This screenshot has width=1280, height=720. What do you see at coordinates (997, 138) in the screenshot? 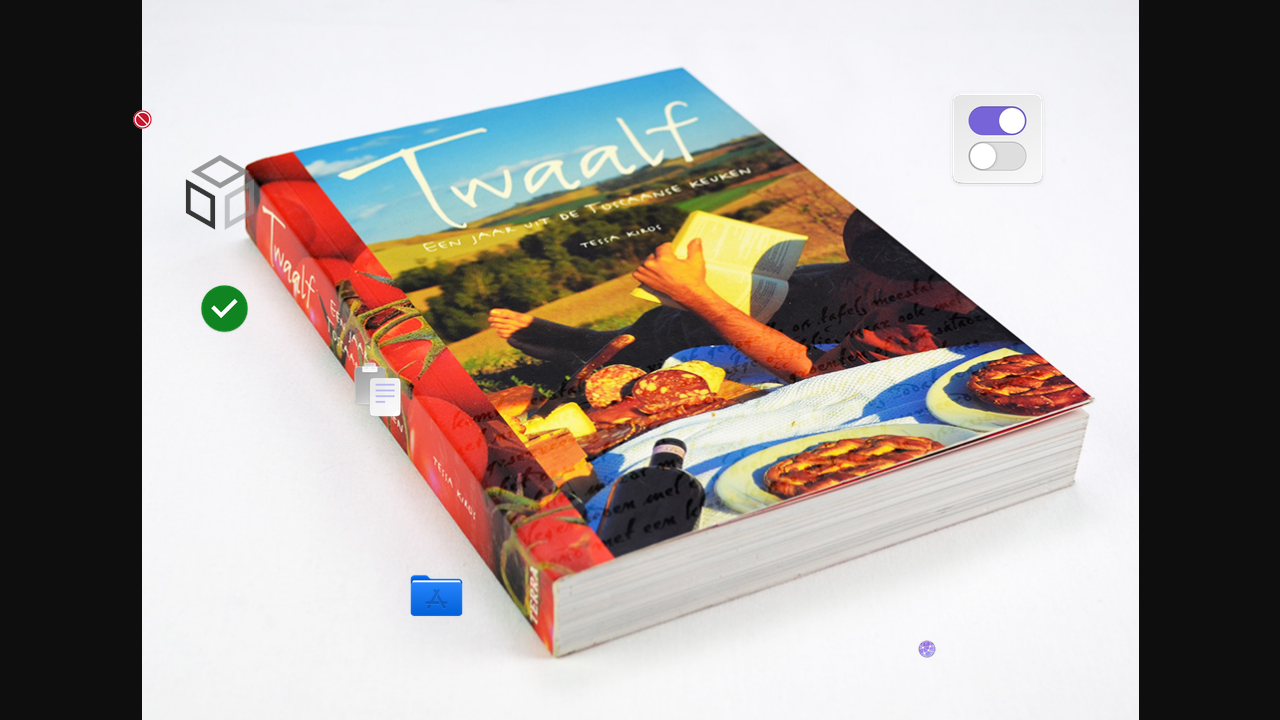
I see `open gnome tweaks to customize desktop settings` at bounding box center [997, 138].